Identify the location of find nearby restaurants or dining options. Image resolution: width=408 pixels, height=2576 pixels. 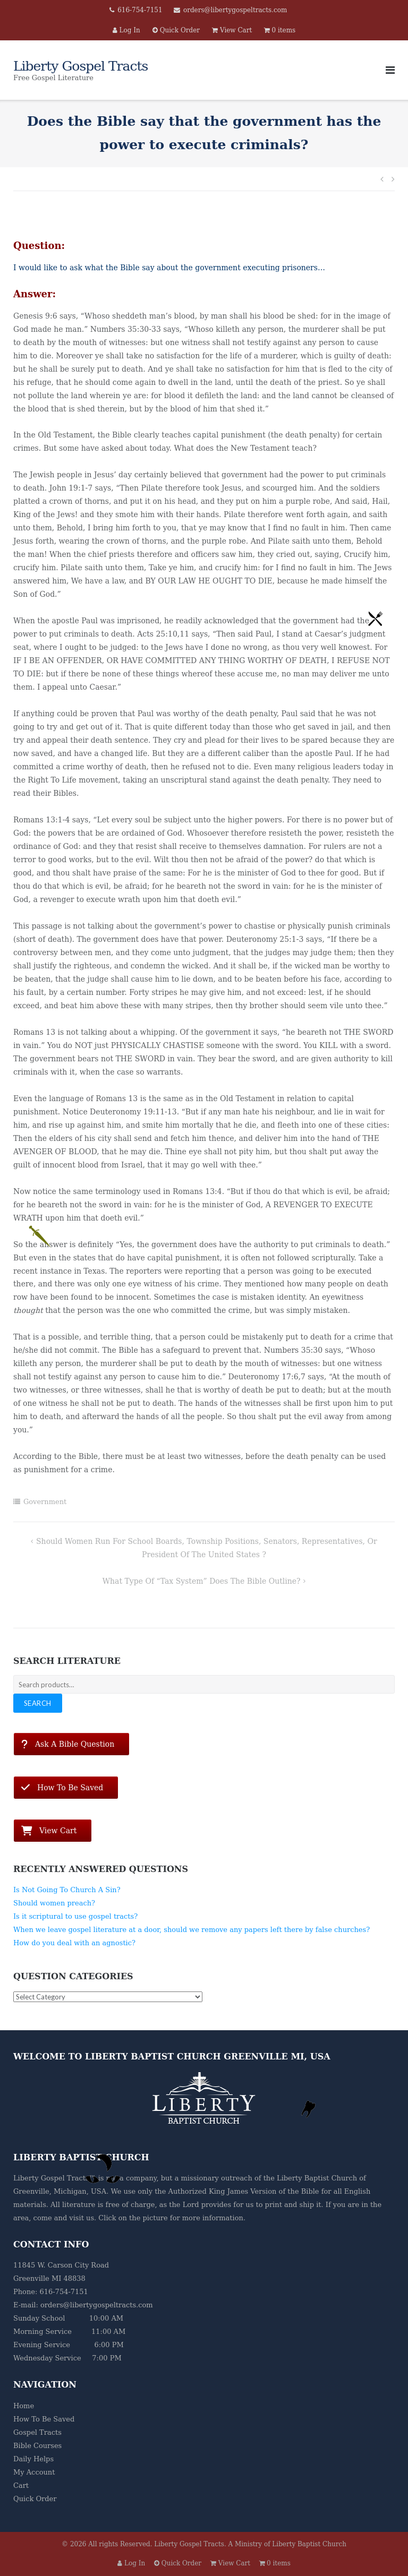
(376, 619).